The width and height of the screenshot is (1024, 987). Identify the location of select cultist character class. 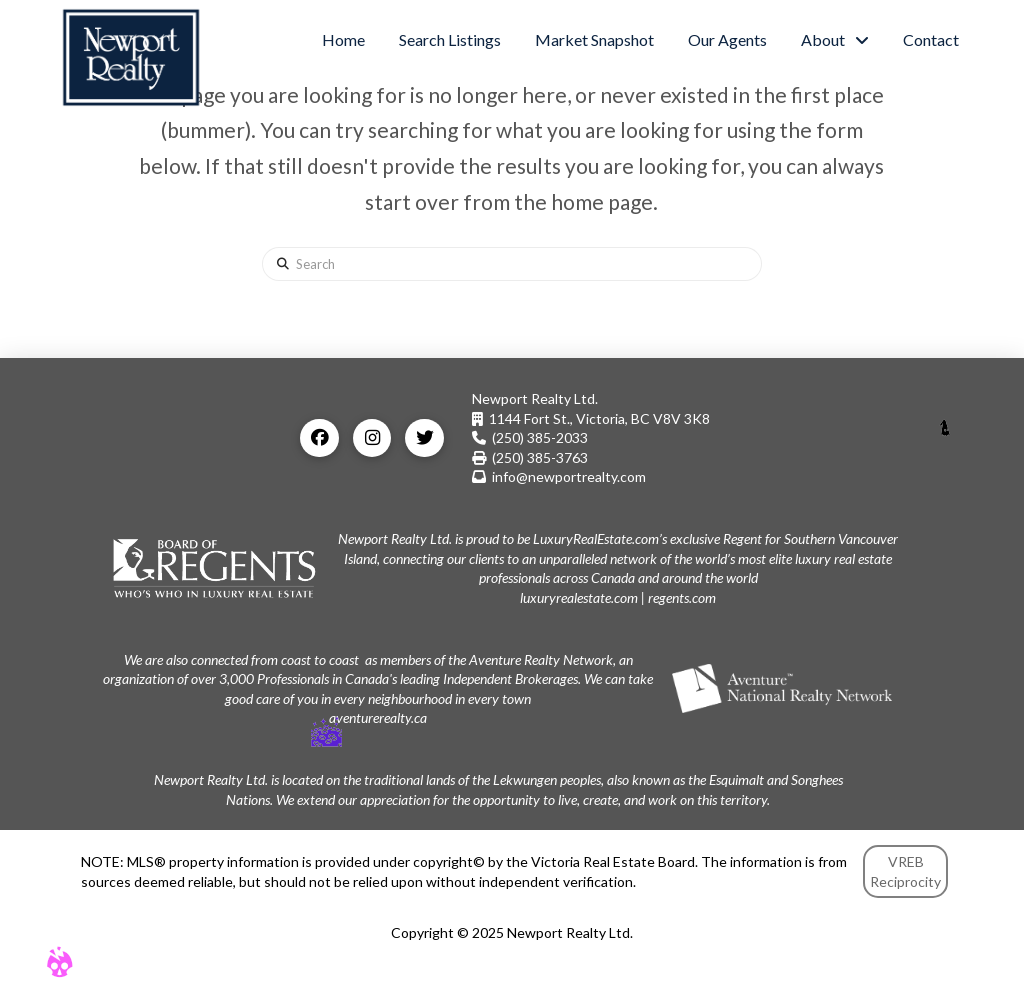
(945, 428).